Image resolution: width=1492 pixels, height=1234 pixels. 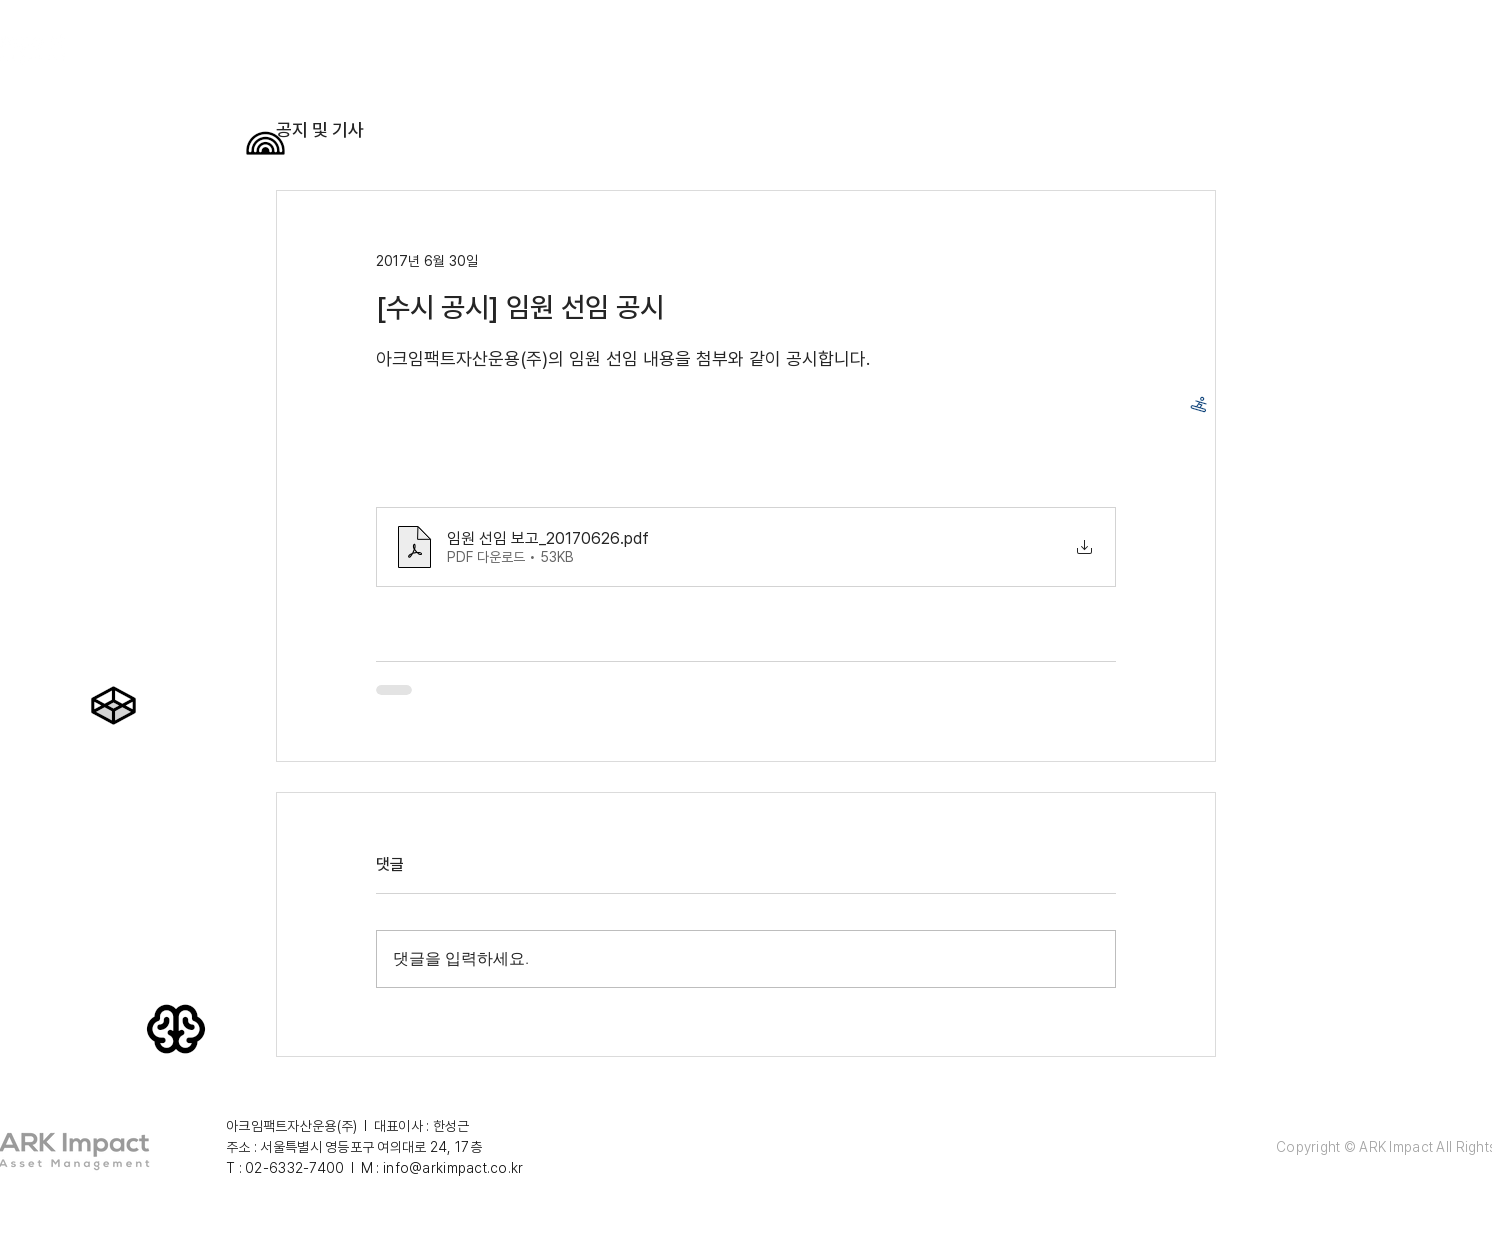 What do you see at coordinates (265, 144) in the screenshot?
I see `indicates weather clearing or sunshine after rain` at bounding box center [265, 144].